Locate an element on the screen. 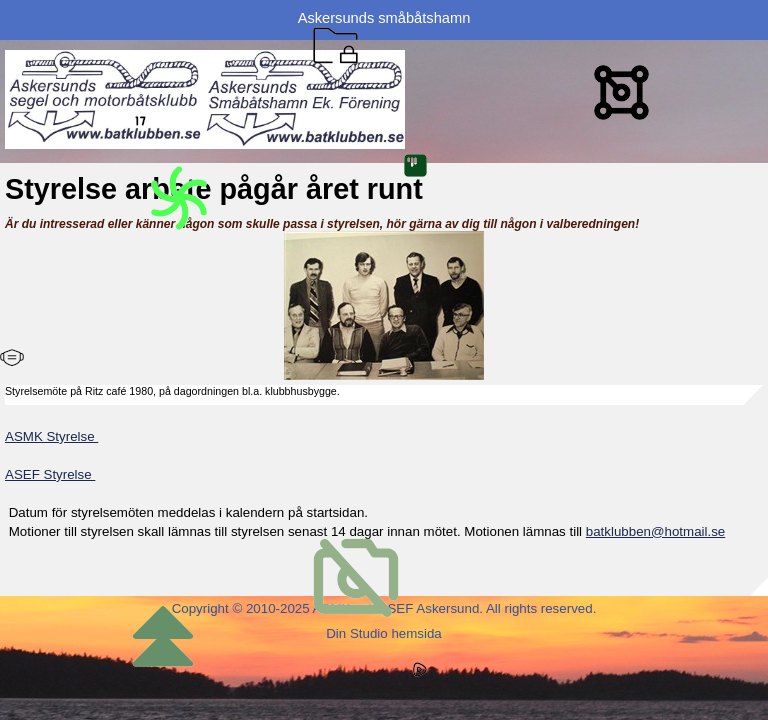  access a password-protected folder is located at coordinates (335, 44).